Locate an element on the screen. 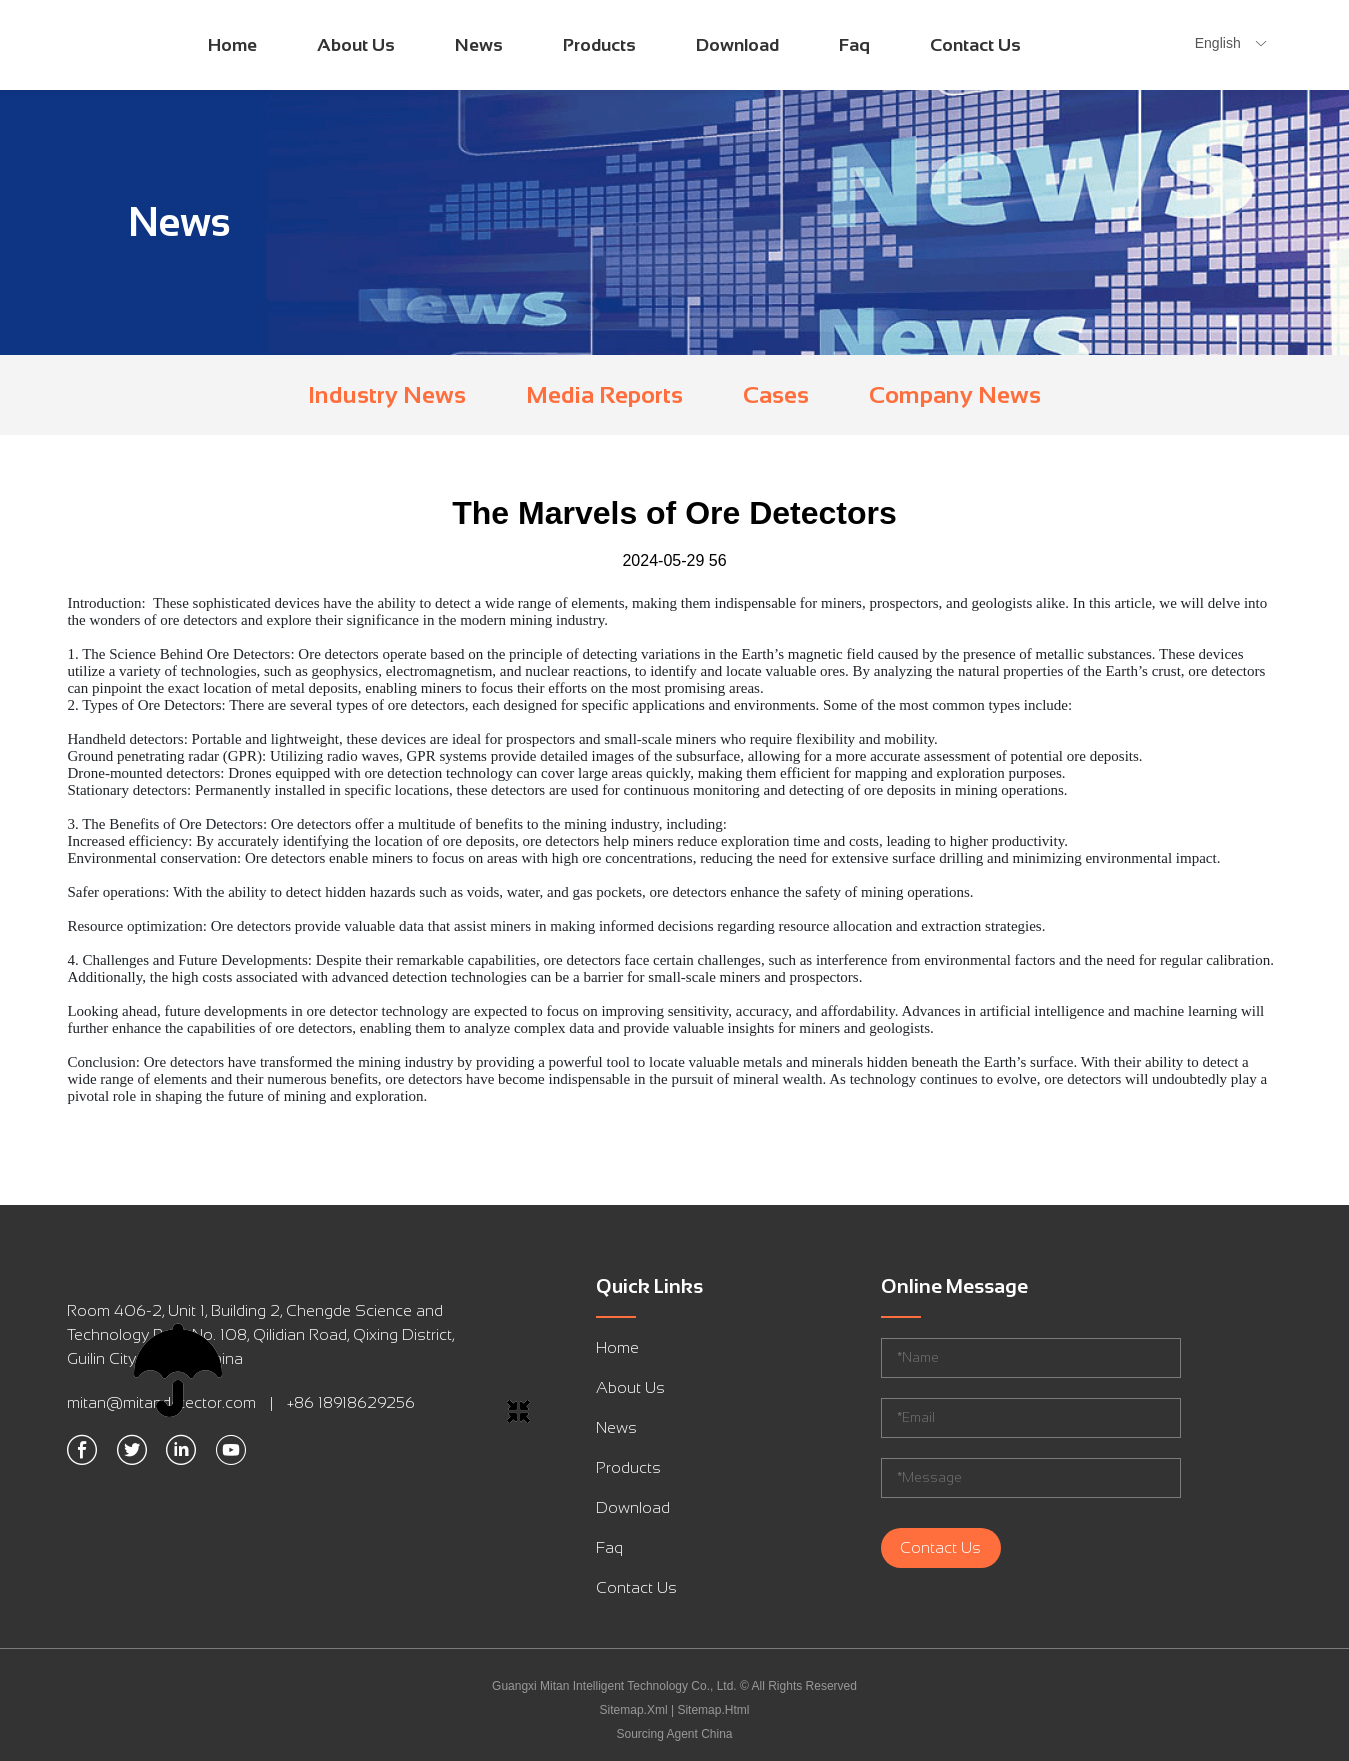  minimize window to taskbar is located at coordinates (518, 1411).